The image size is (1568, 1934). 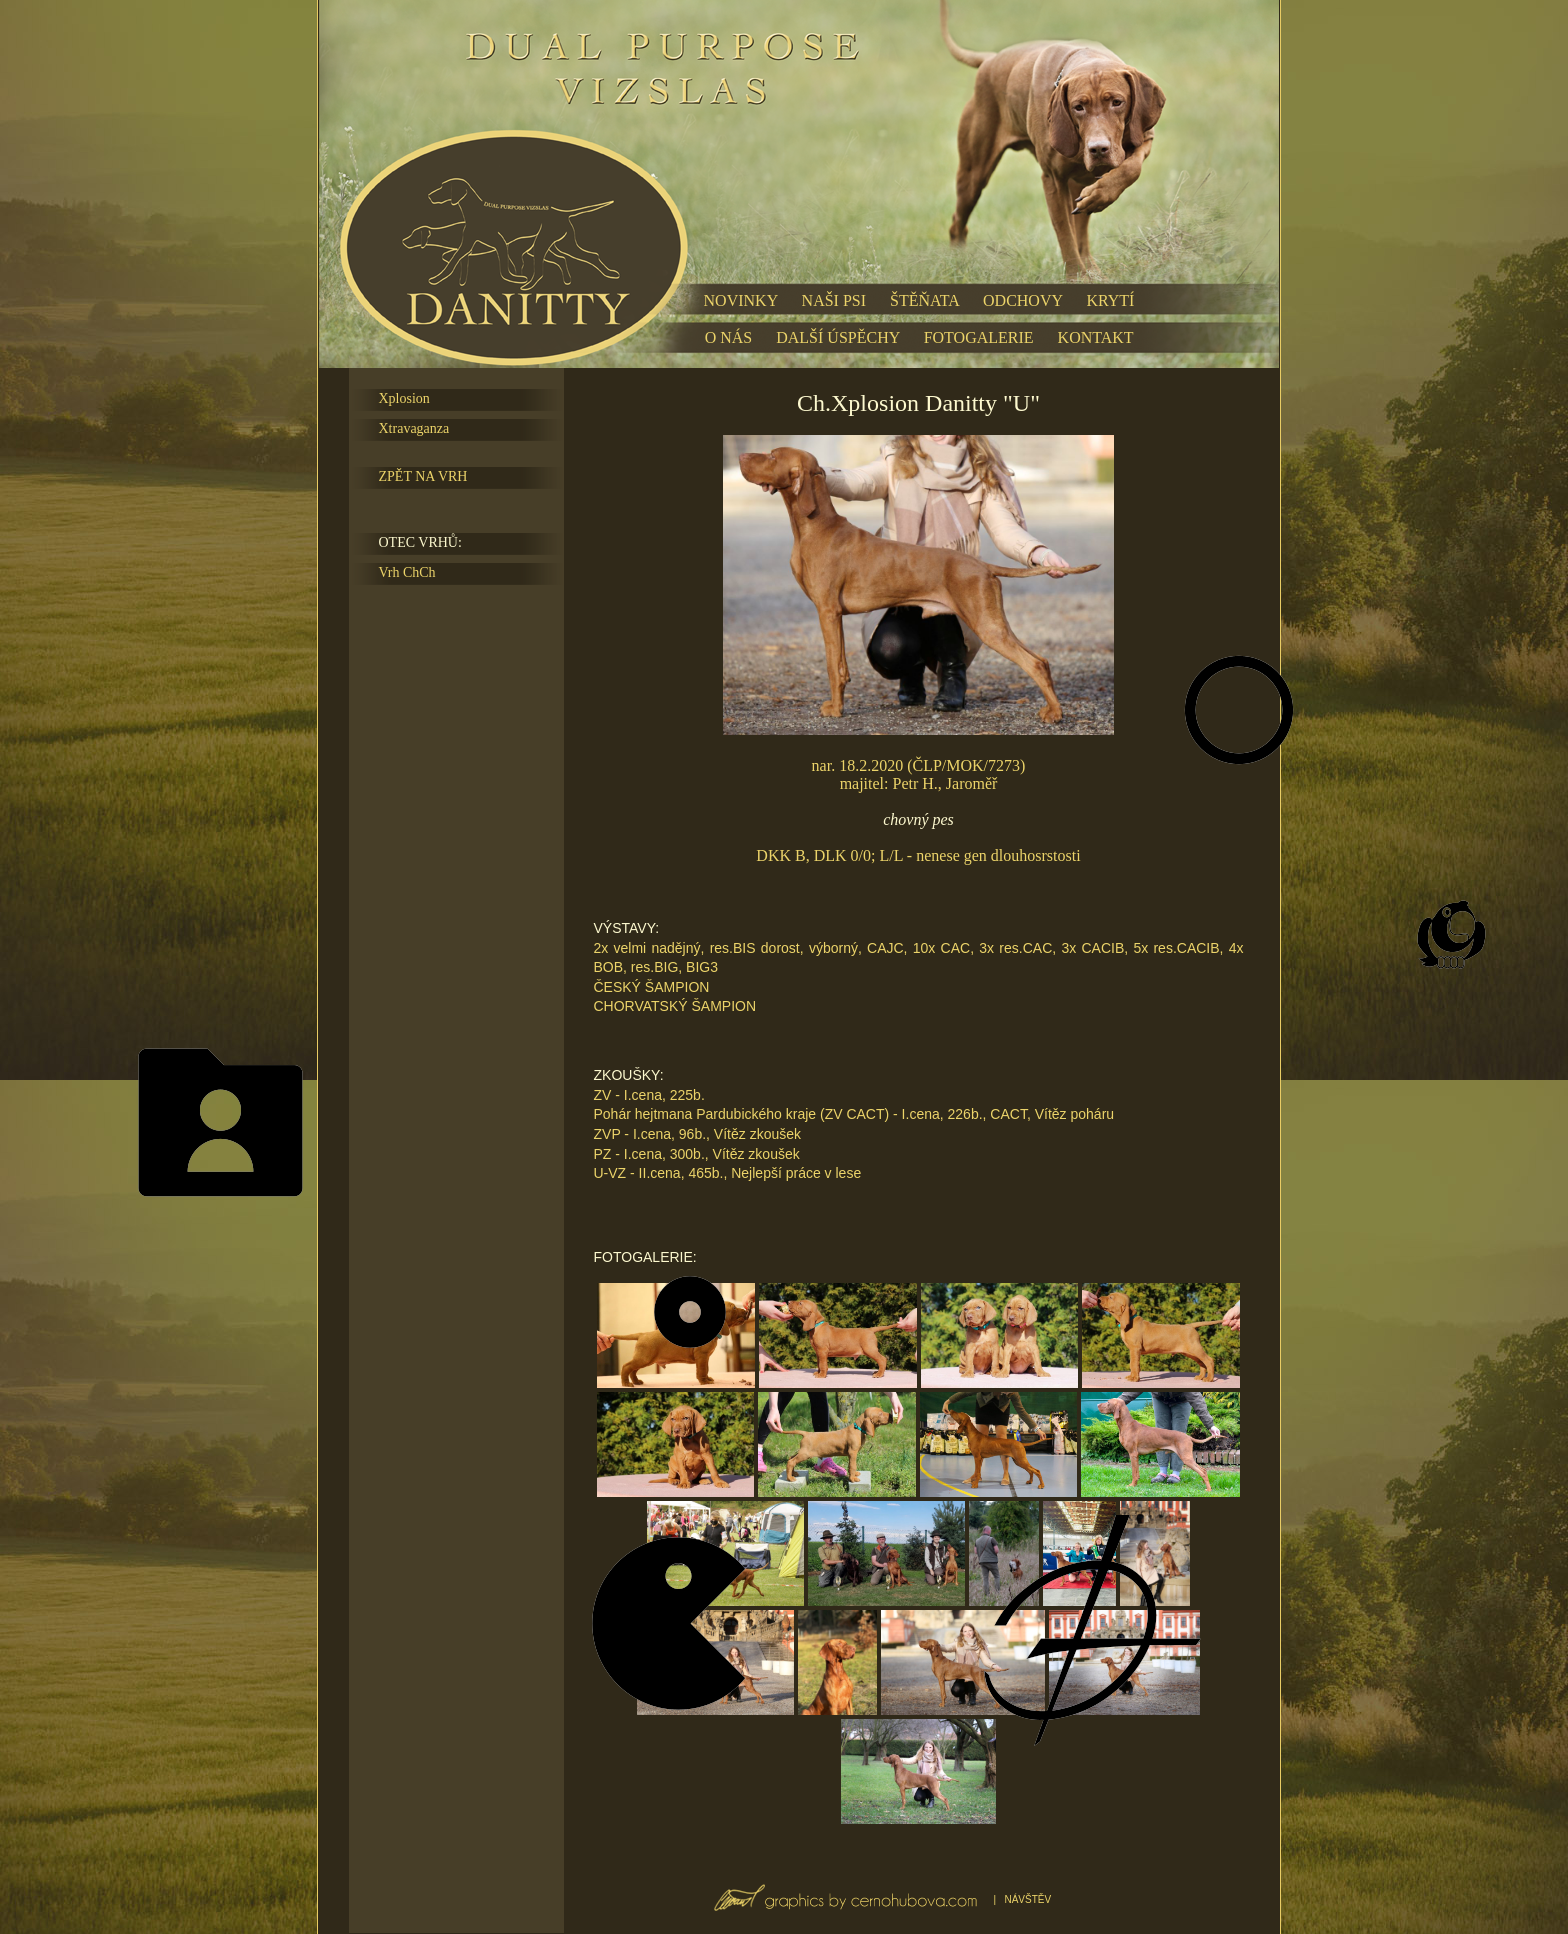 What do you see at coordinates (220, 1122) in the screenshot?
I see `access your personal files folder` at bounding box center [220, 1122].